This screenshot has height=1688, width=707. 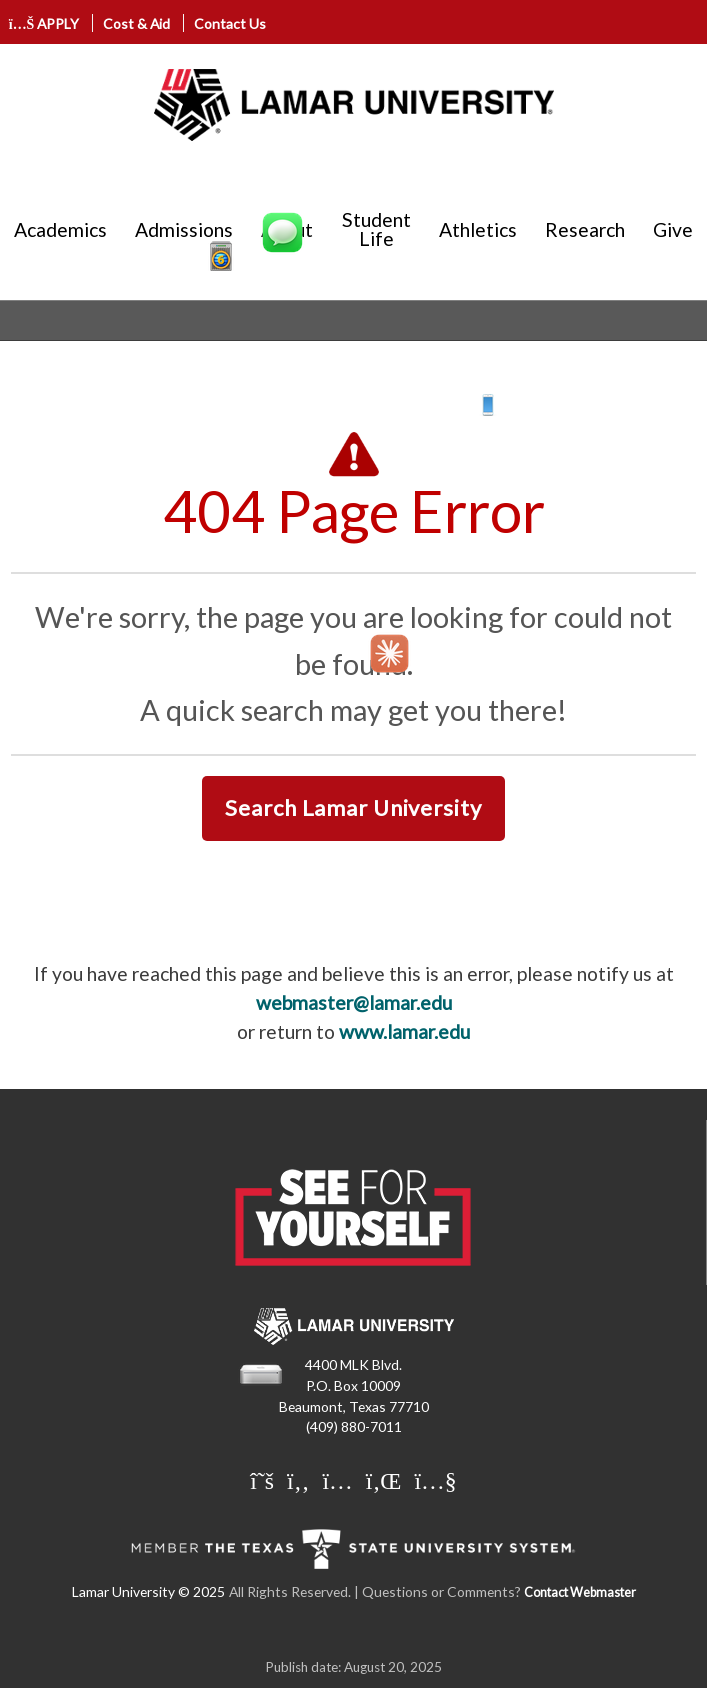 What do you see at coordinates (389, 653) in the screenshot?
I see `open the Claude AI assistant app` at bounding box center [389, 653].